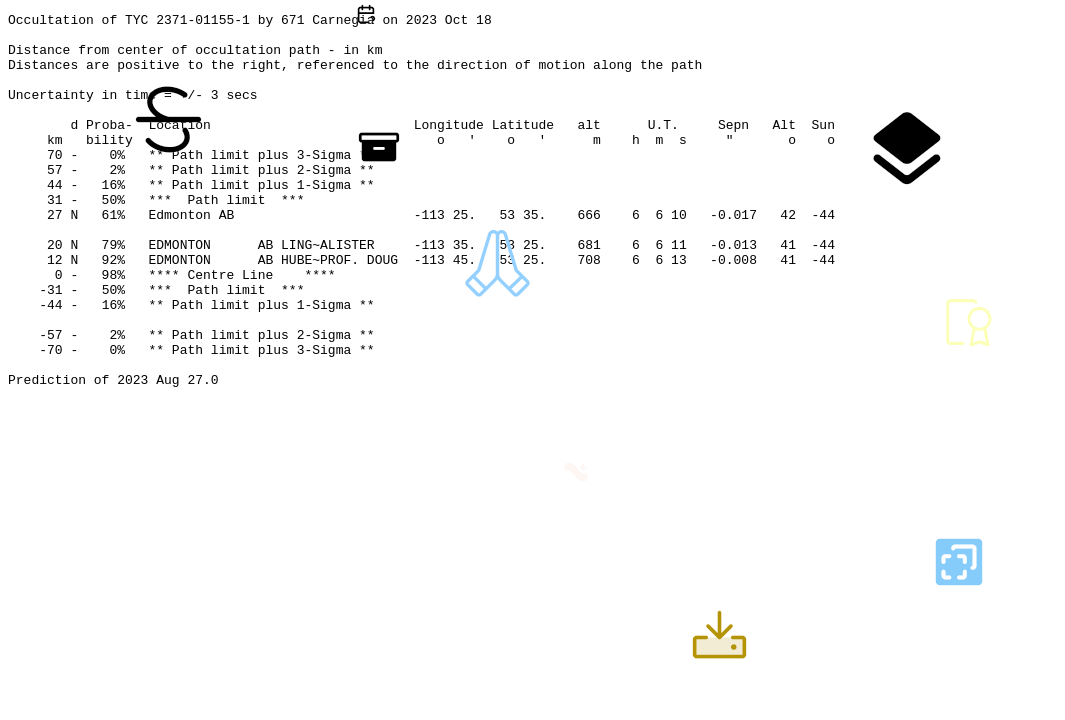  What do you see at coordinates (366, 14) in the screenshot?
I see `check for unconfirmed or pending events` at bounding box center [366, 14].